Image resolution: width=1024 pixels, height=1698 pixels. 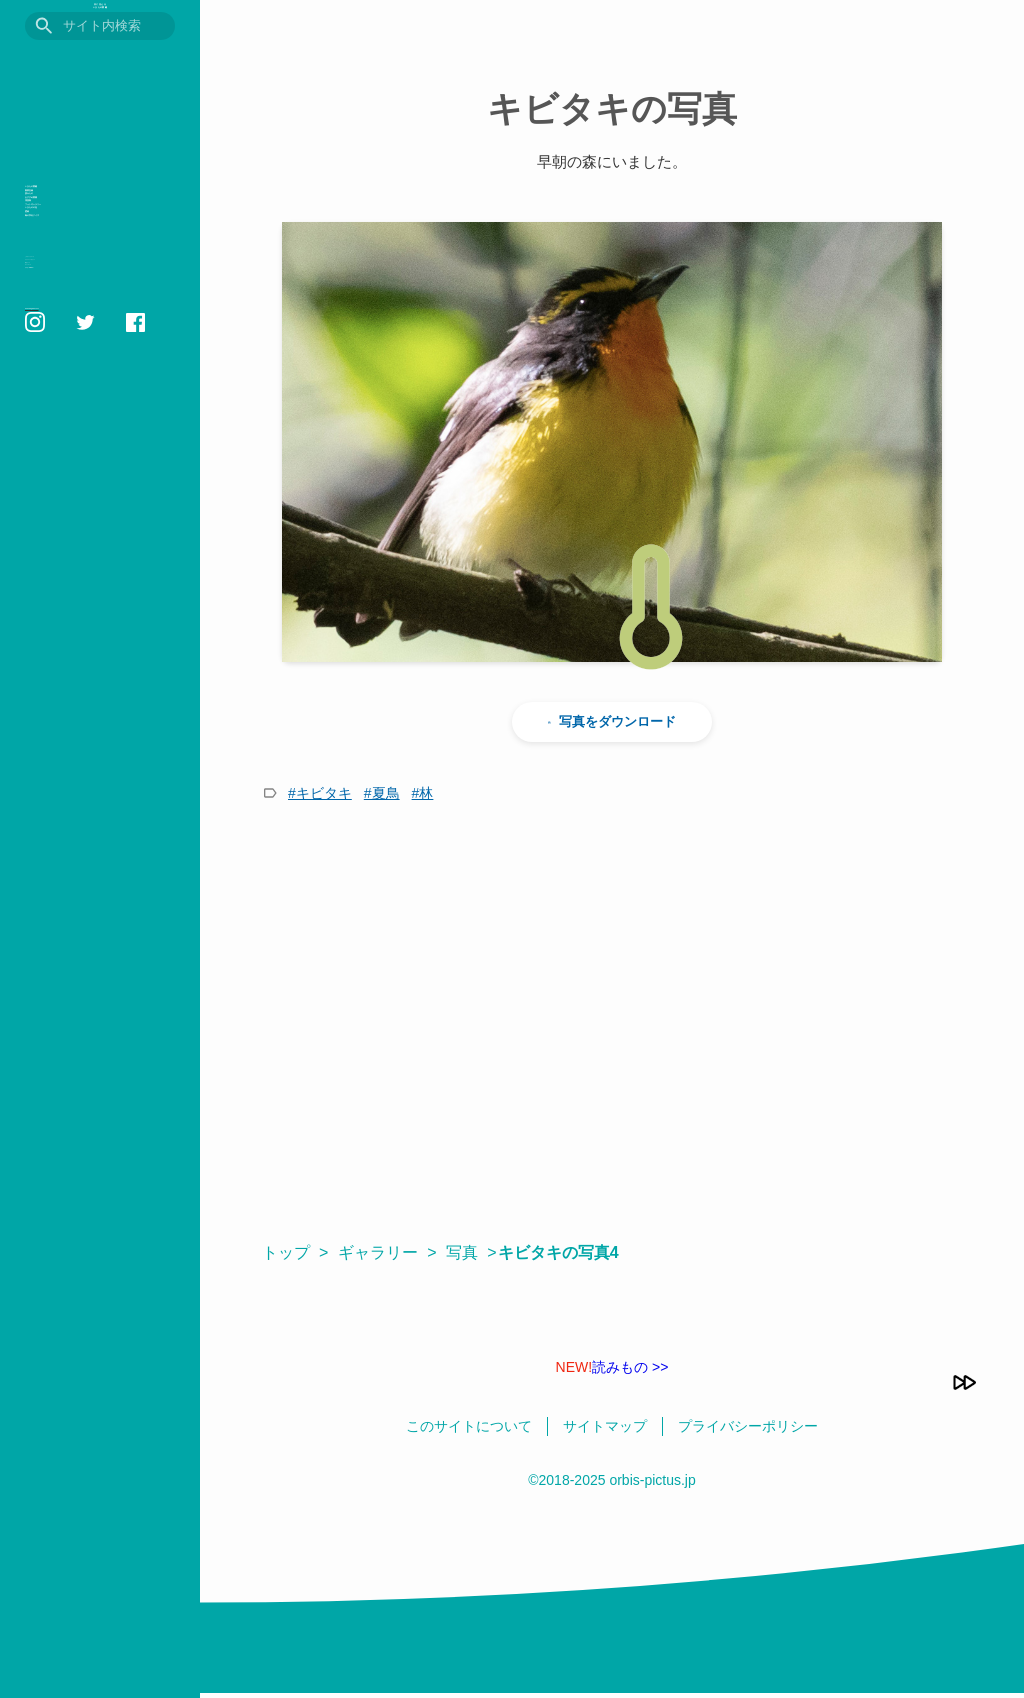 What do you see at coordinates (651, 607) in the screenshot?
I see `view current temperature` at bounding box center [651, 607].